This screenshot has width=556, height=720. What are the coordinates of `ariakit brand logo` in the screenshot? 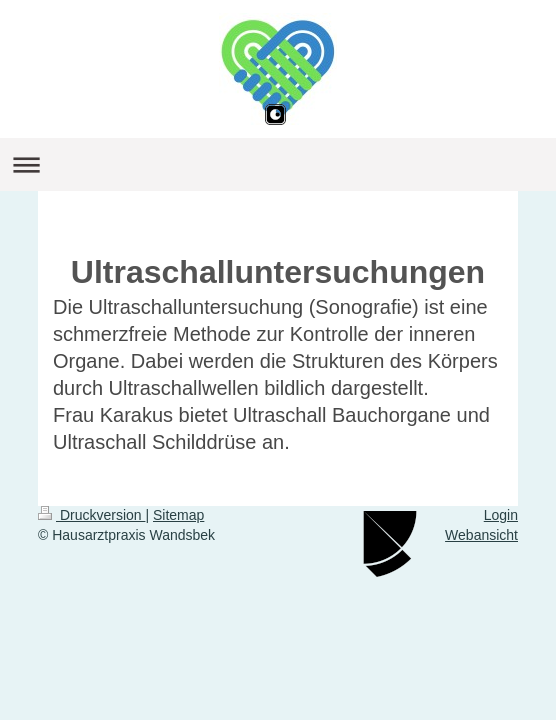 It's located at (275, 114).